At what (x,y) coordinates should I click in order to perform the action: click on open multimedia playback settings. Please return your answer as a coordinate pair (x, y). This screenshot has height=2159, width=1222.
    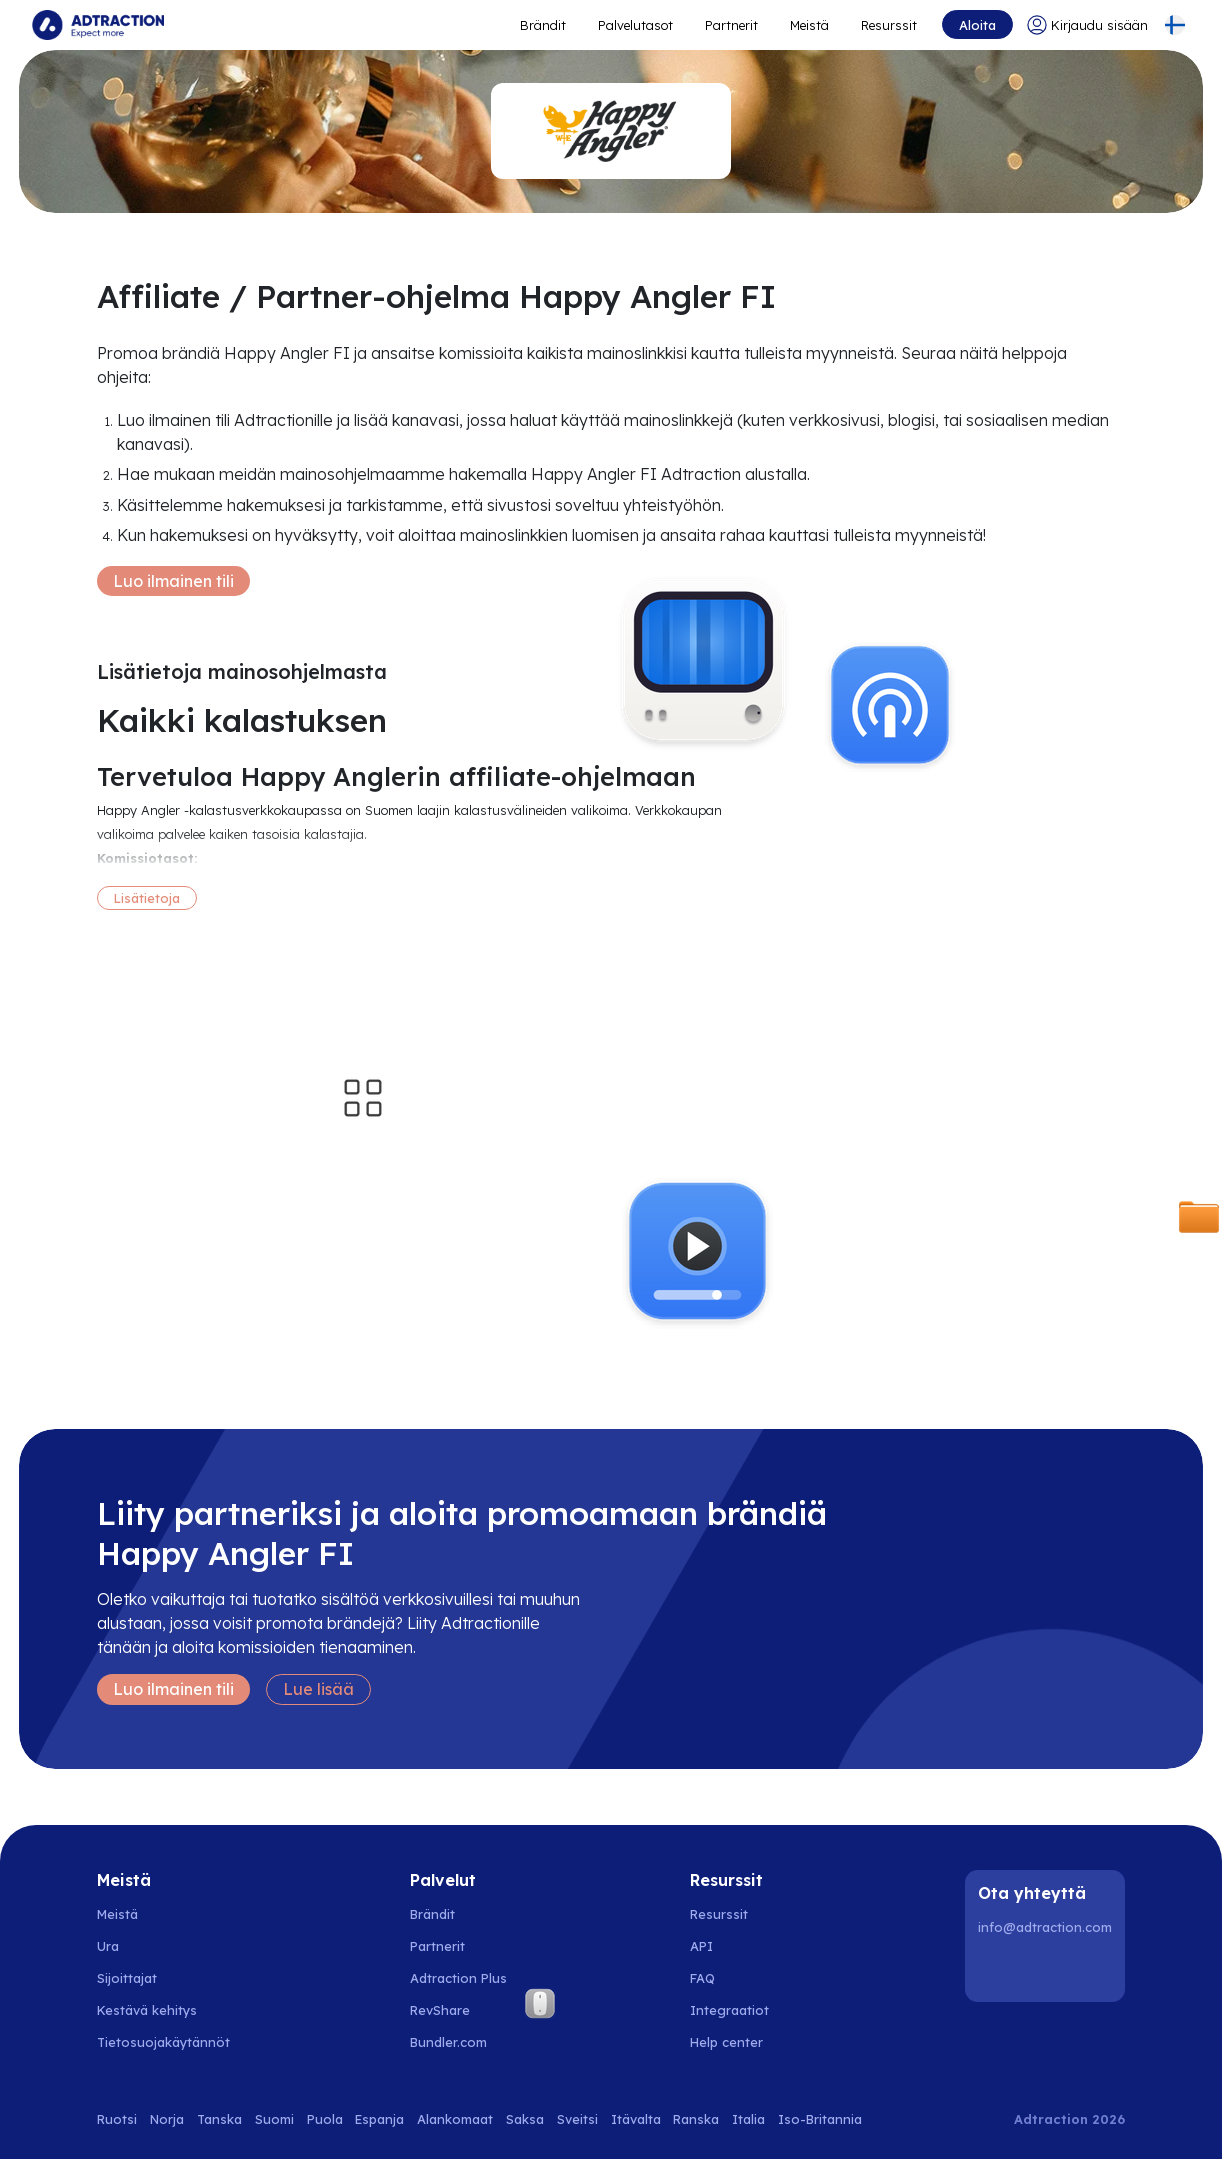
    Looking at the image, I should click on (697, 1253).